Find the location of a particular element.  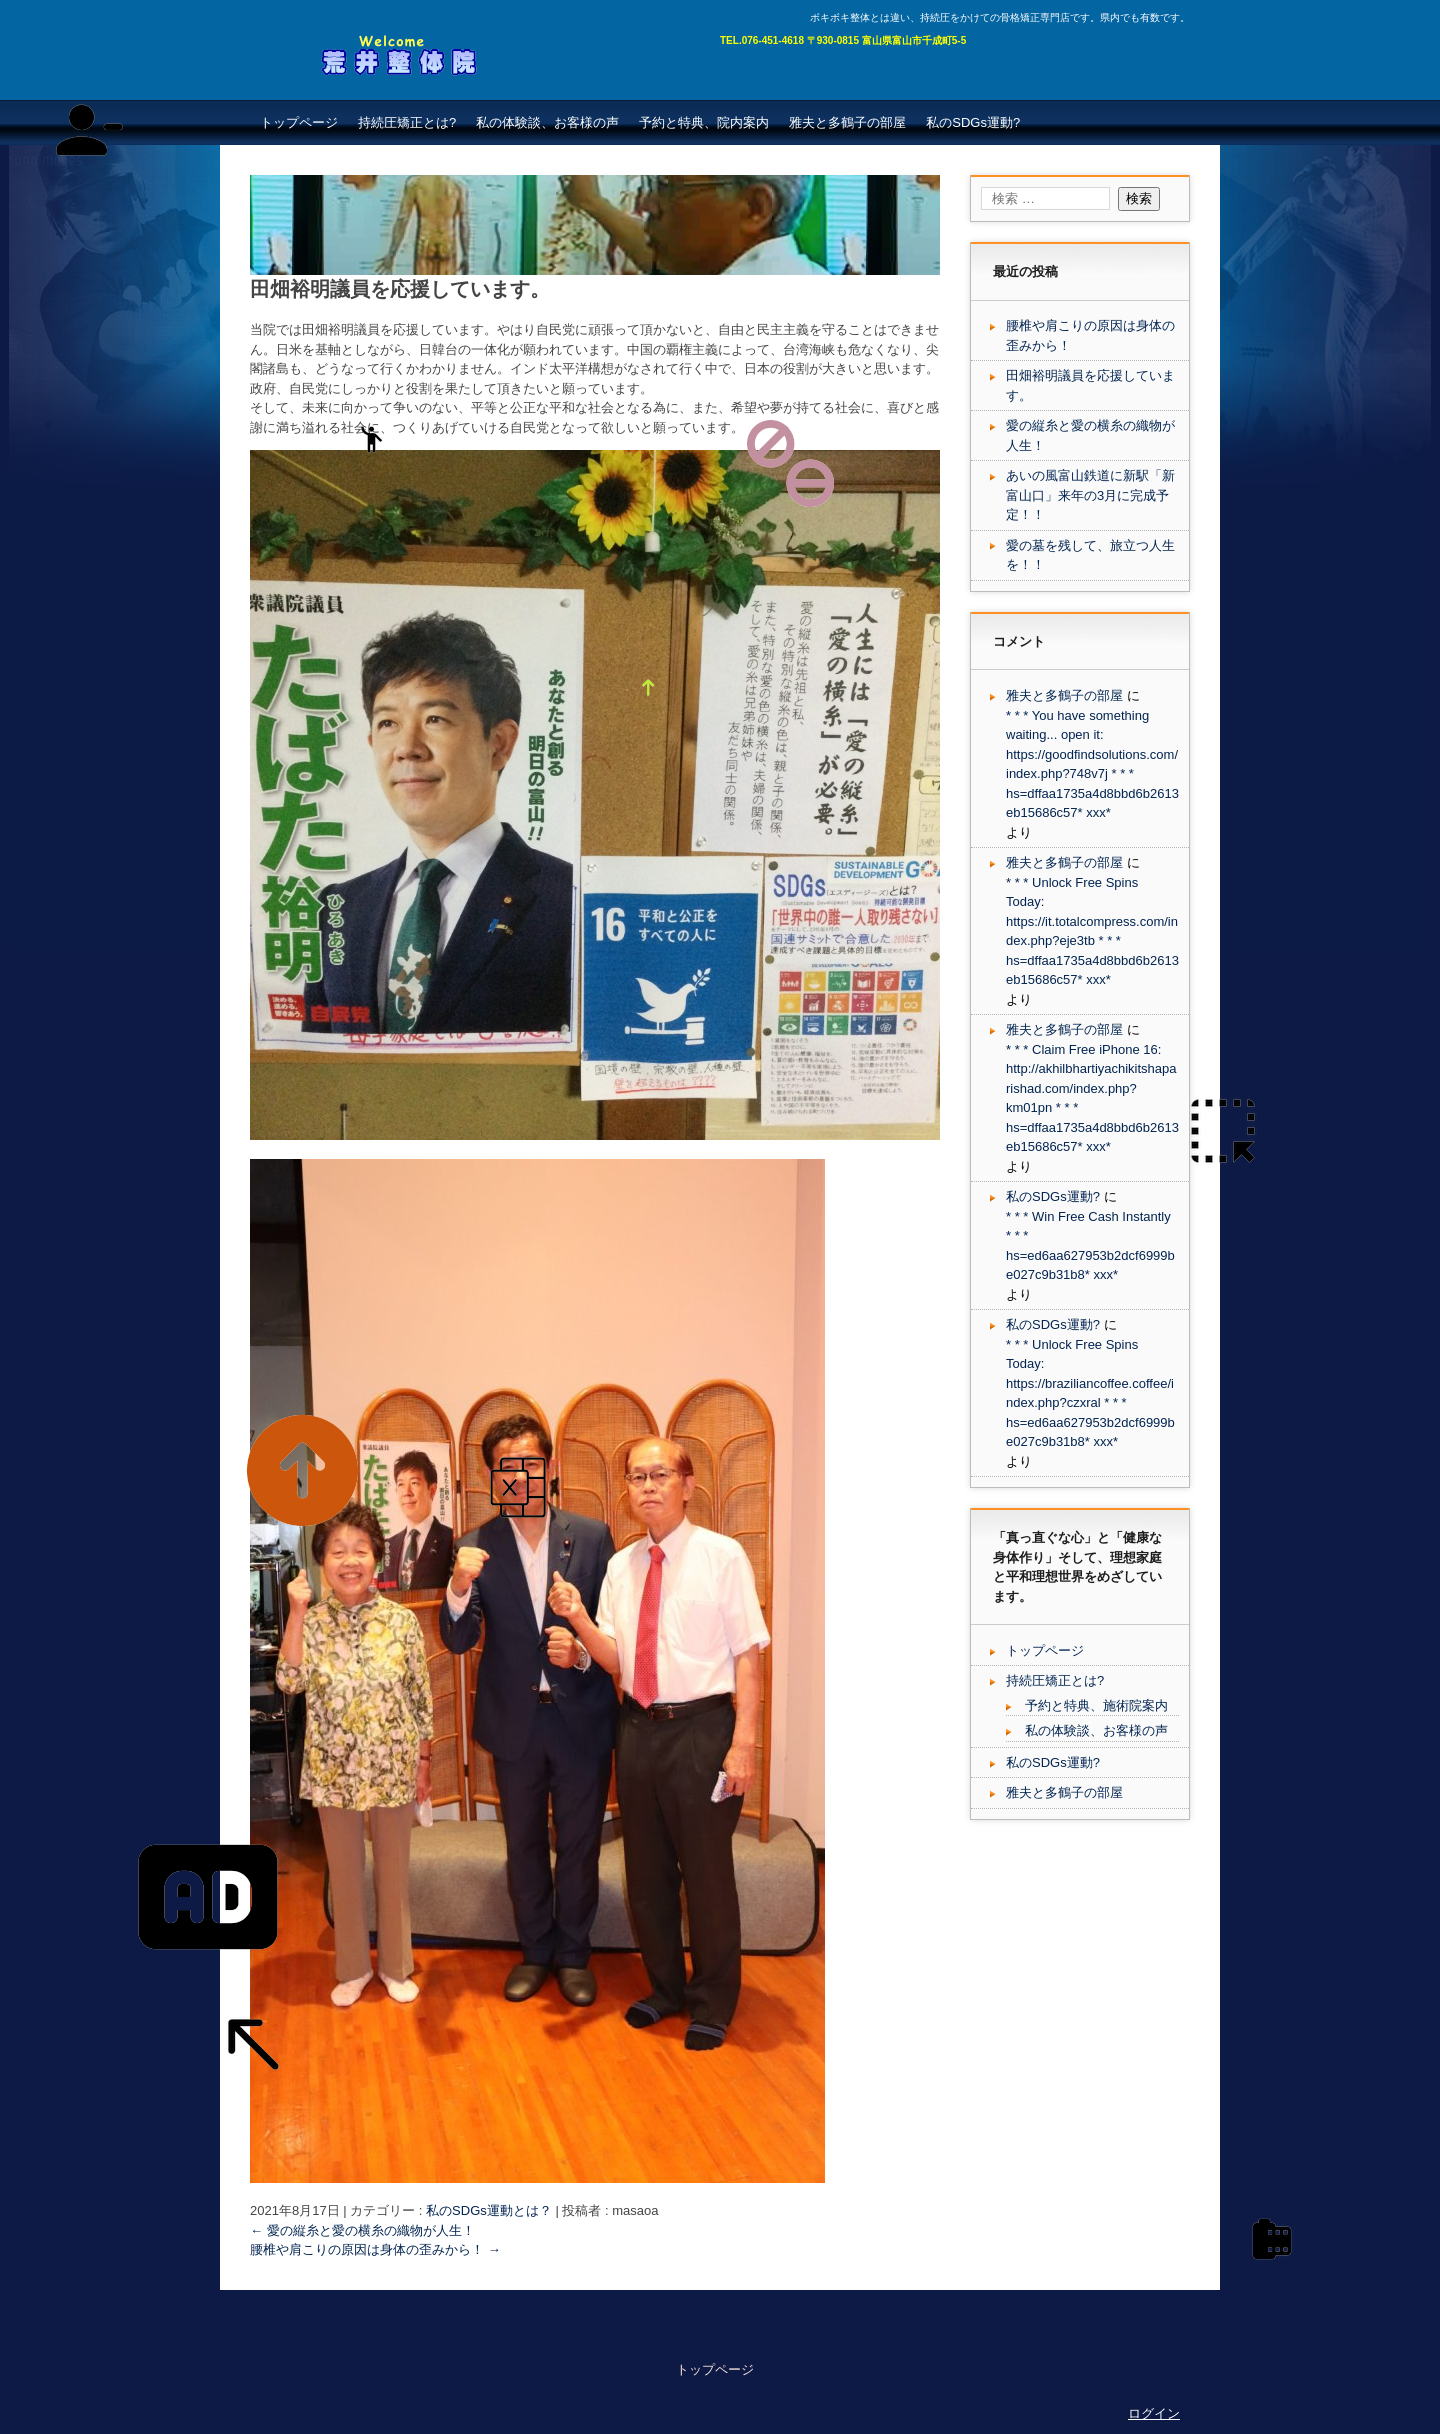

remove a contact or friend is located at coordinates (88, 130).